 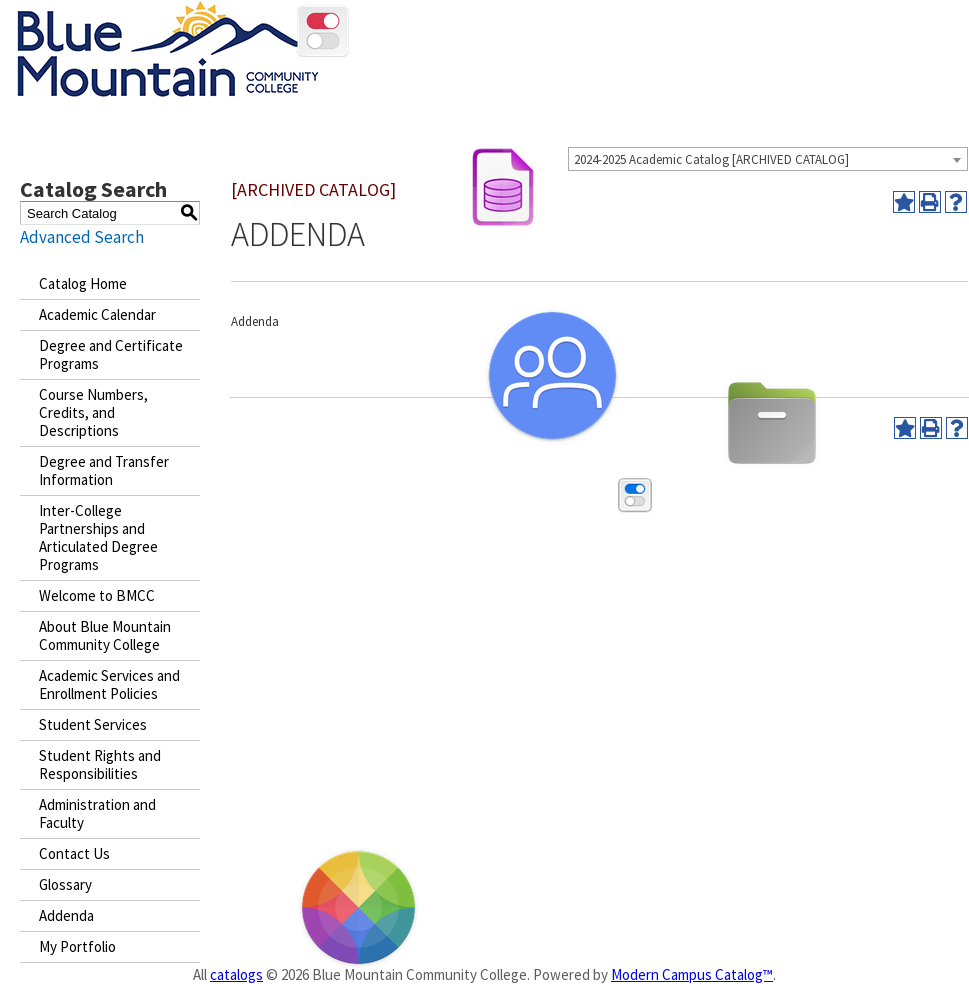 What do you see at coordinates (323, 31) in the screenshot?
I see `open system settings or preferences` at bounding box center [323, 31].